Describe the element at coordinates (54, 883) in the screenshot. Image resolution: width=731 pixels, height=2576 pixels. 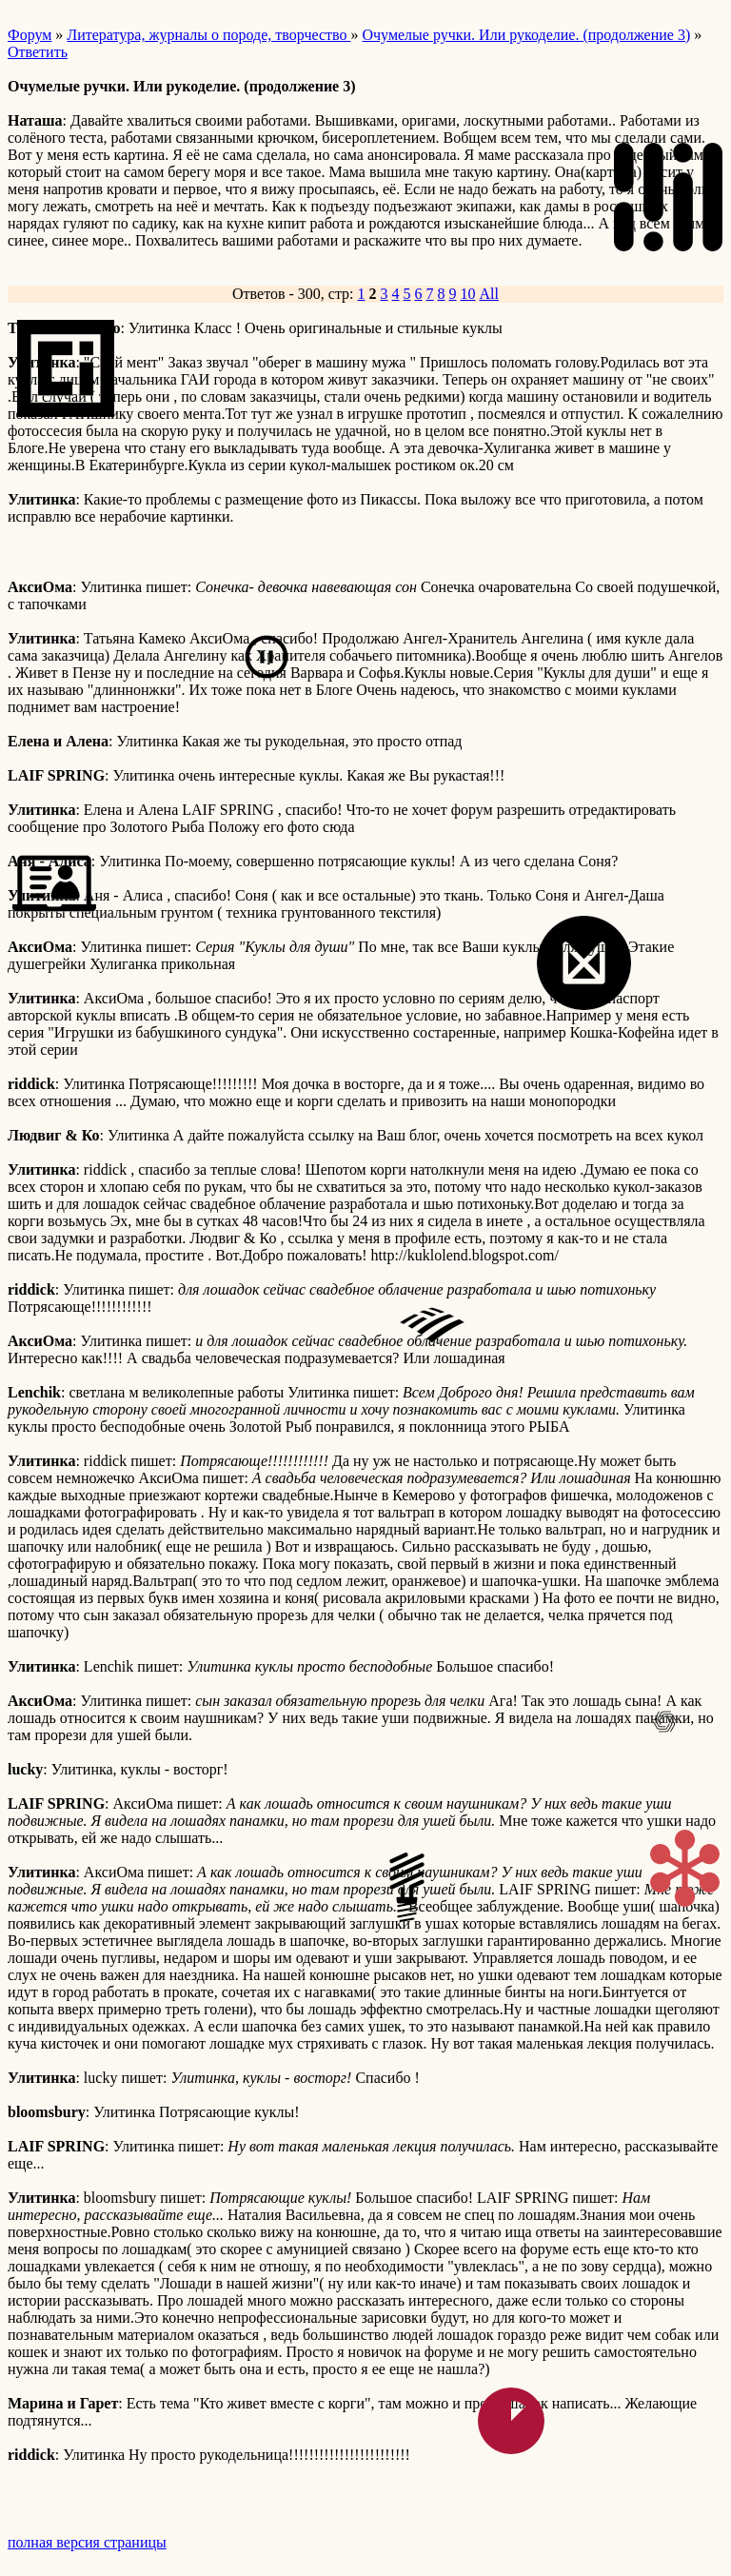
I see `open the Codementor app or website` at that location.